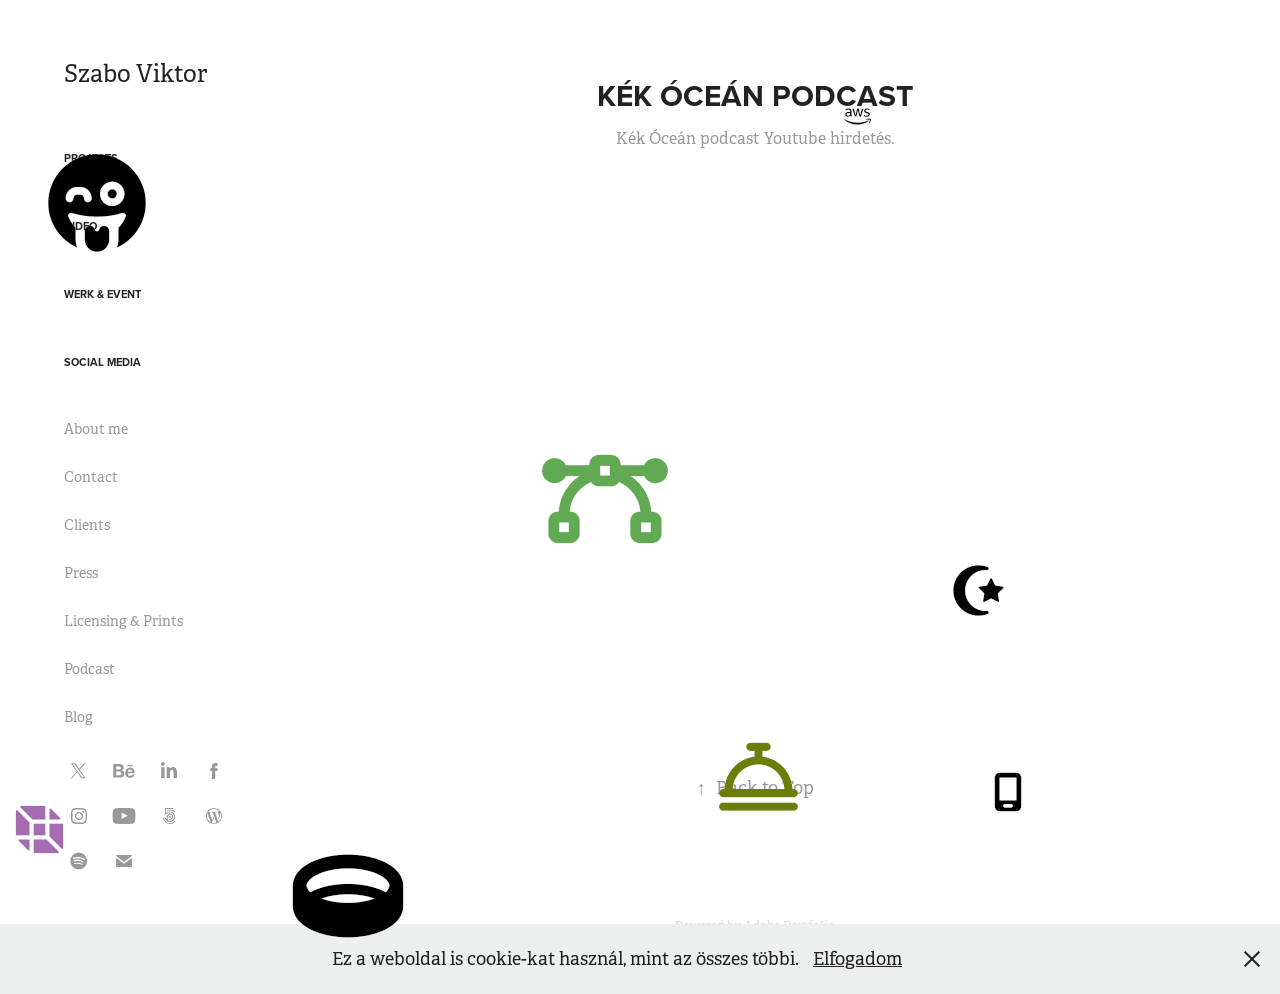 The image size is (1280, 994). Describe the element at coordinates (758, 779) in the screenshot. I see `ring for service or assistance` at that location.